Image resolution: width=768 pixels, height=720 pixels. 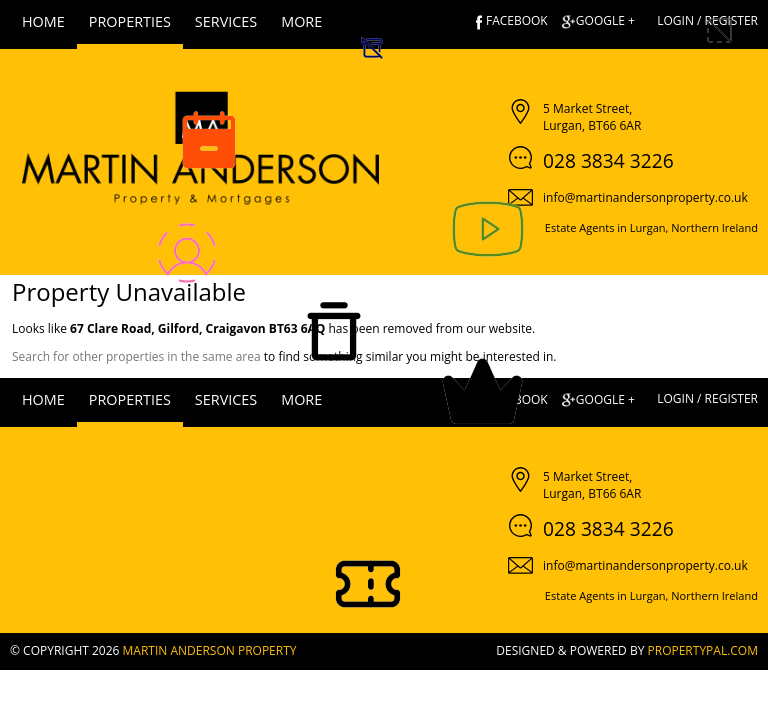 What do you see at coordinates (368, 584) in the screenshot?
I see `view your tickets or passes` at bounding box center [368, 584].